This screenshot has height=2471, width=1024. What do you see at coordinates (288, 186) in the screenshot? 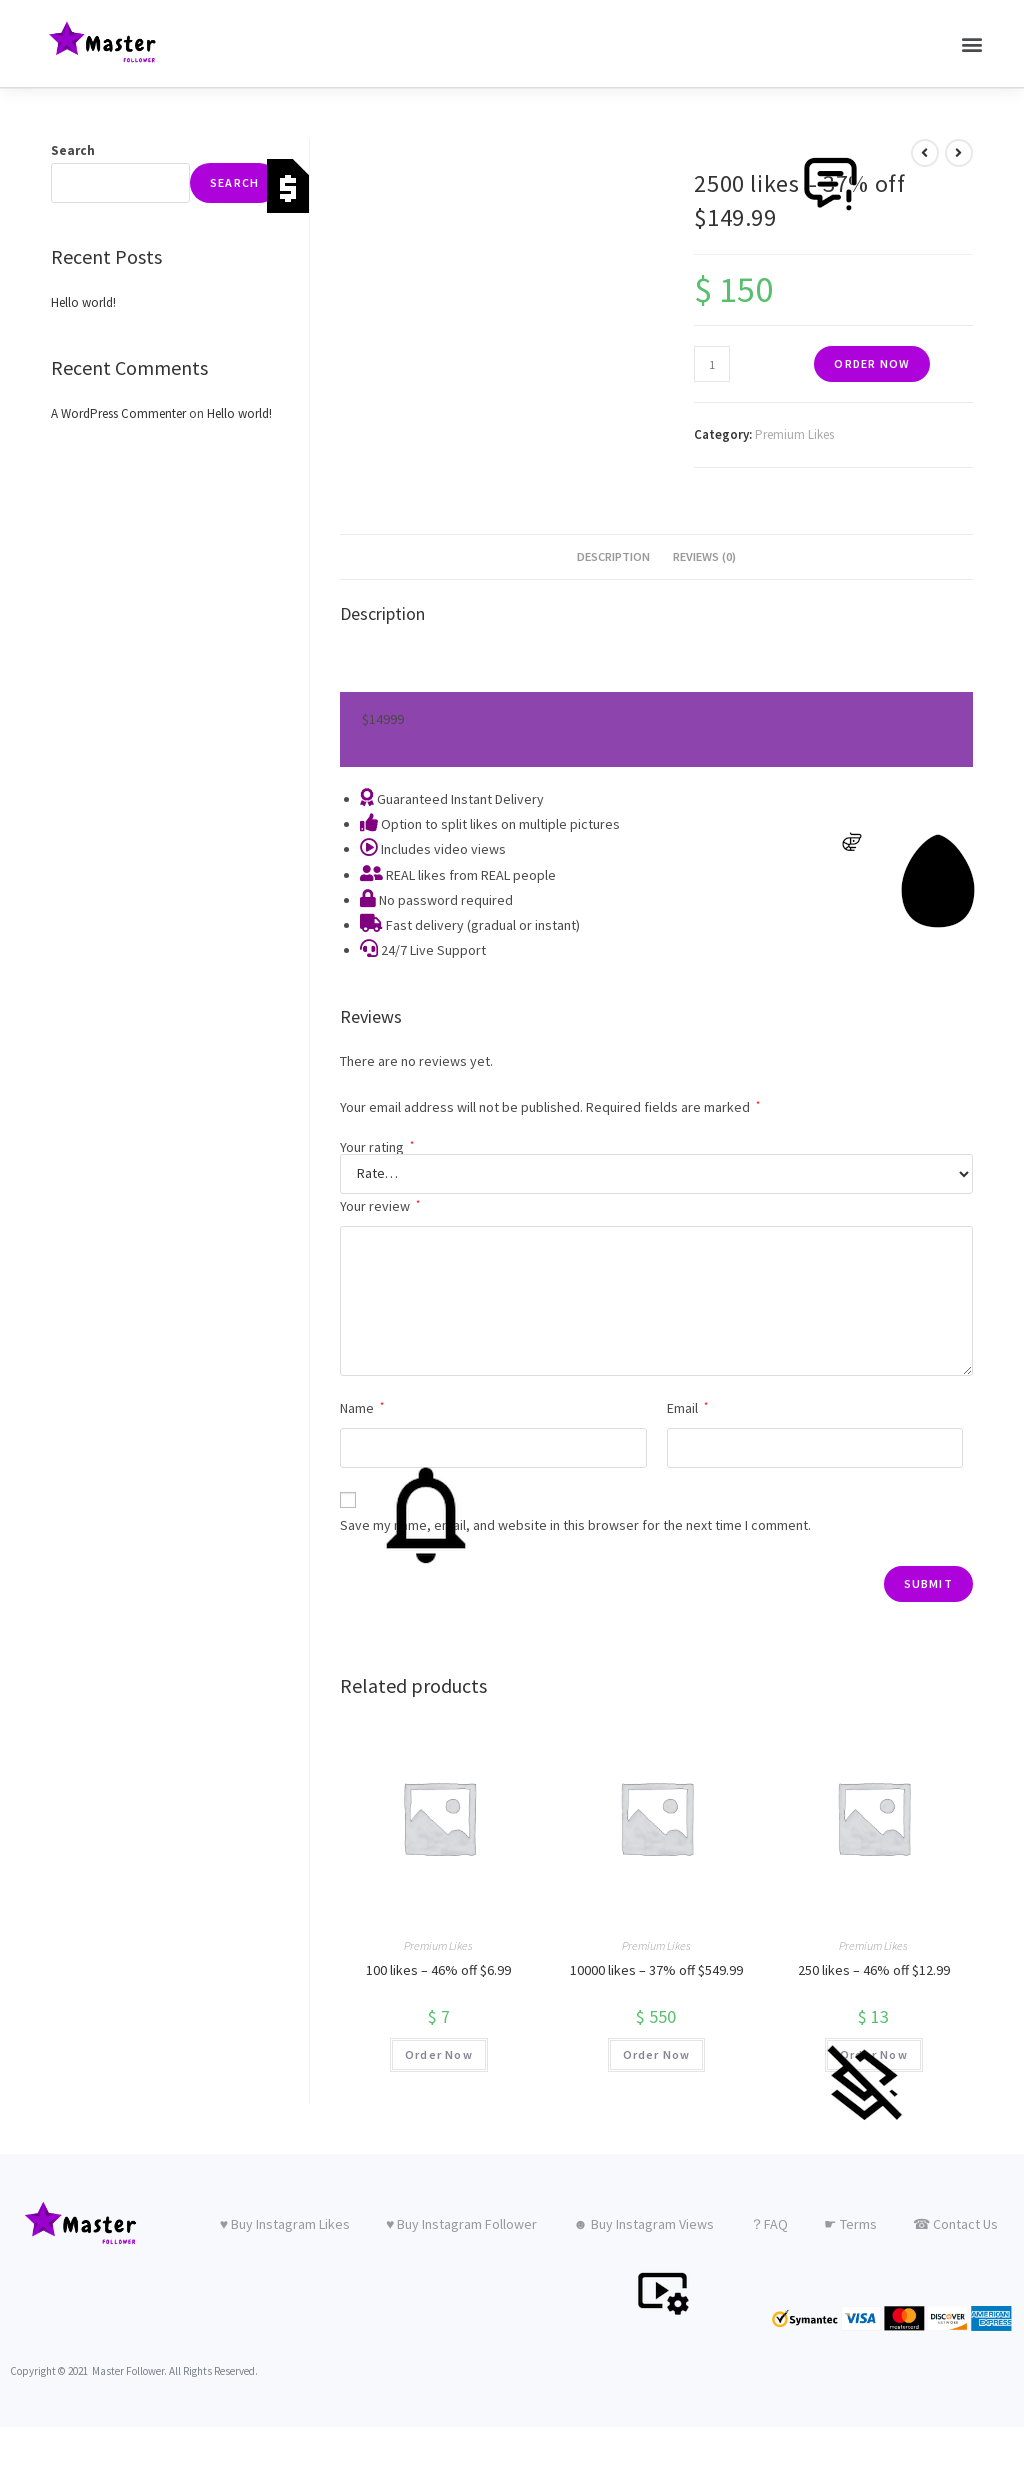
I see `view invoice or billing document` at bounding box center [288, 186].